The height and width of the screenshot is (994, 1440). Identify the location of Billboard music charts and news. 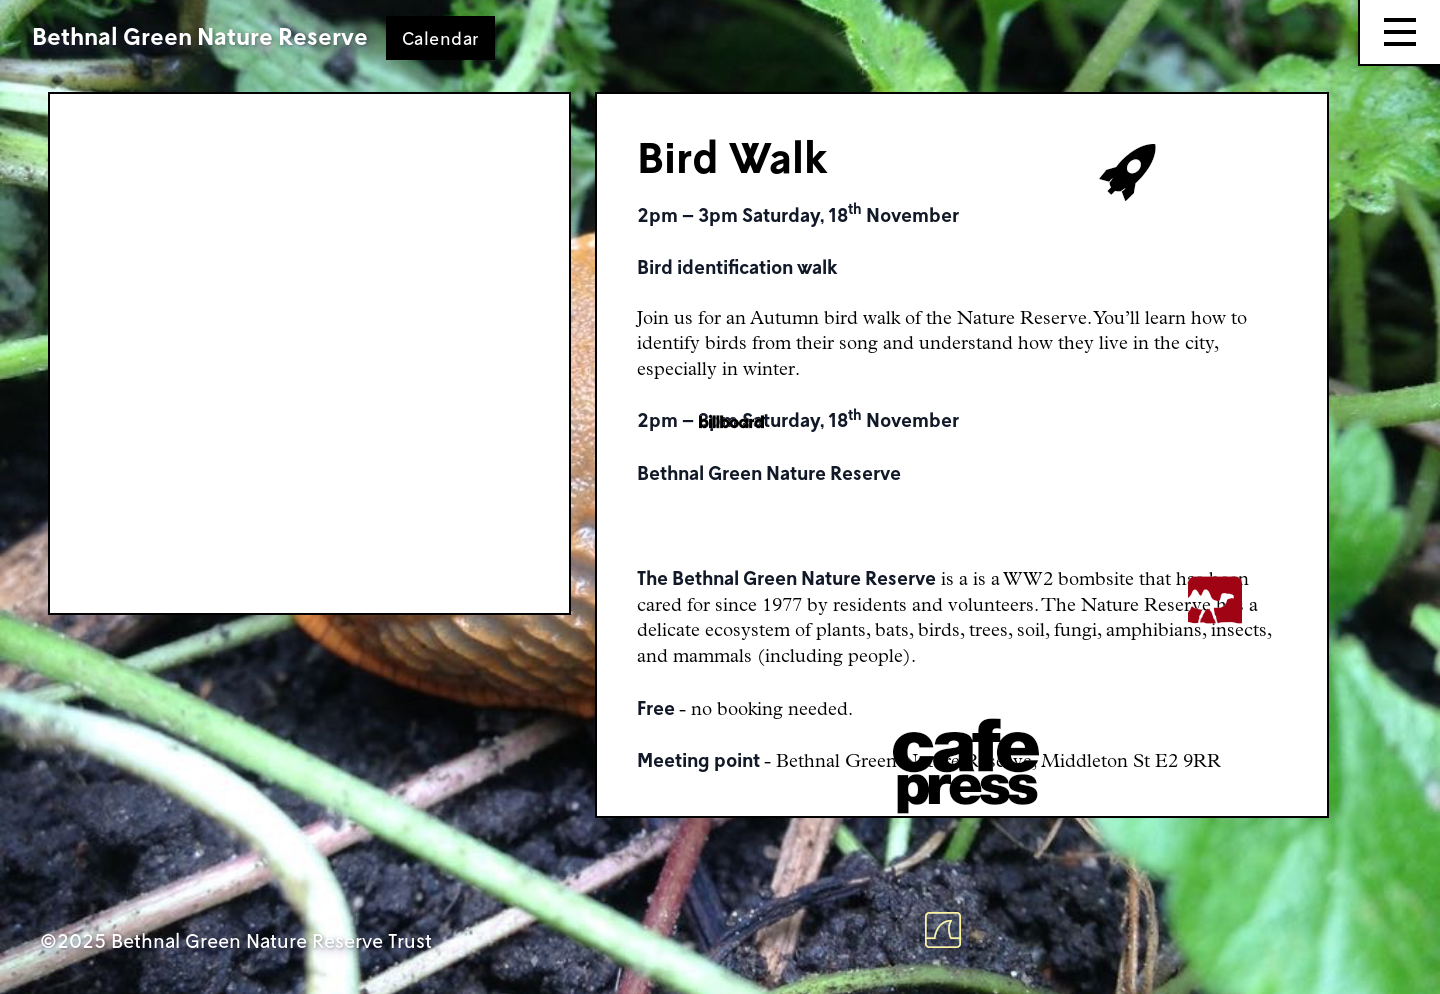
(731, 421).